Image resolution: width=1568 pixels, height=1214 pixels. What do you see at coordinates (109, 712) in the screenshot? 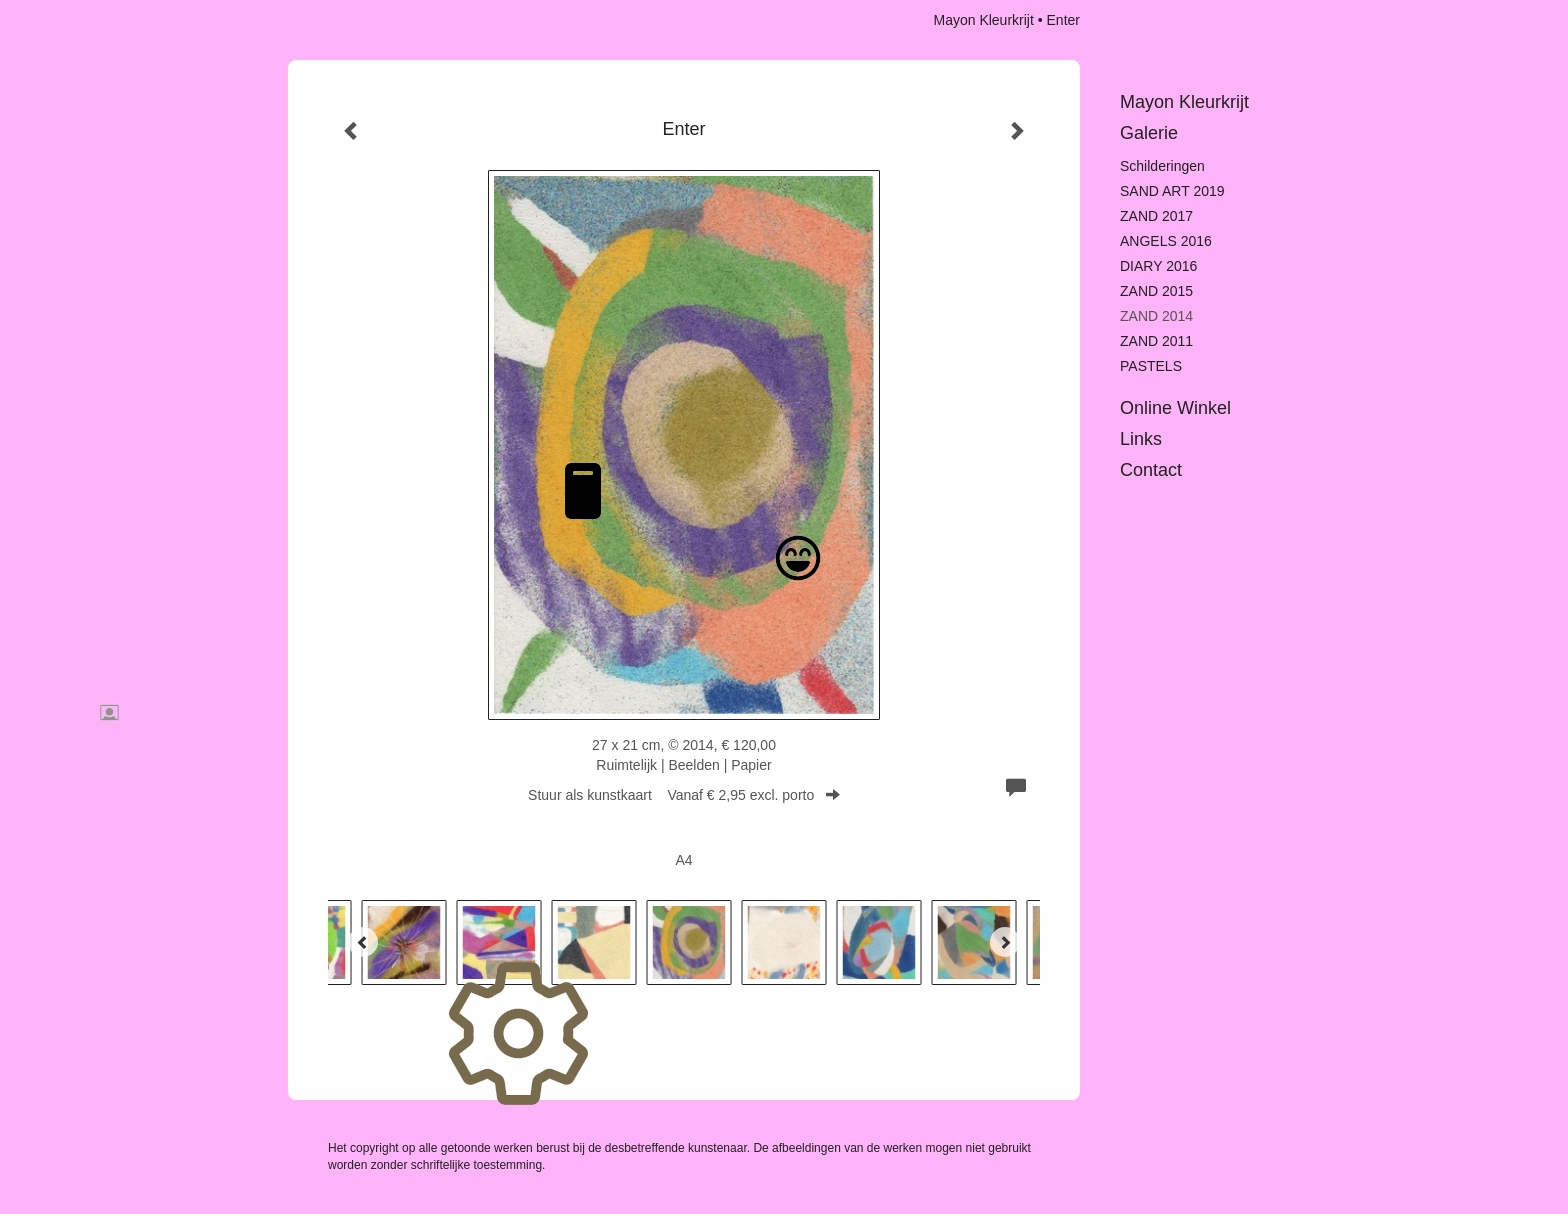
I see `view user profile` at bounding box center [109, 712].